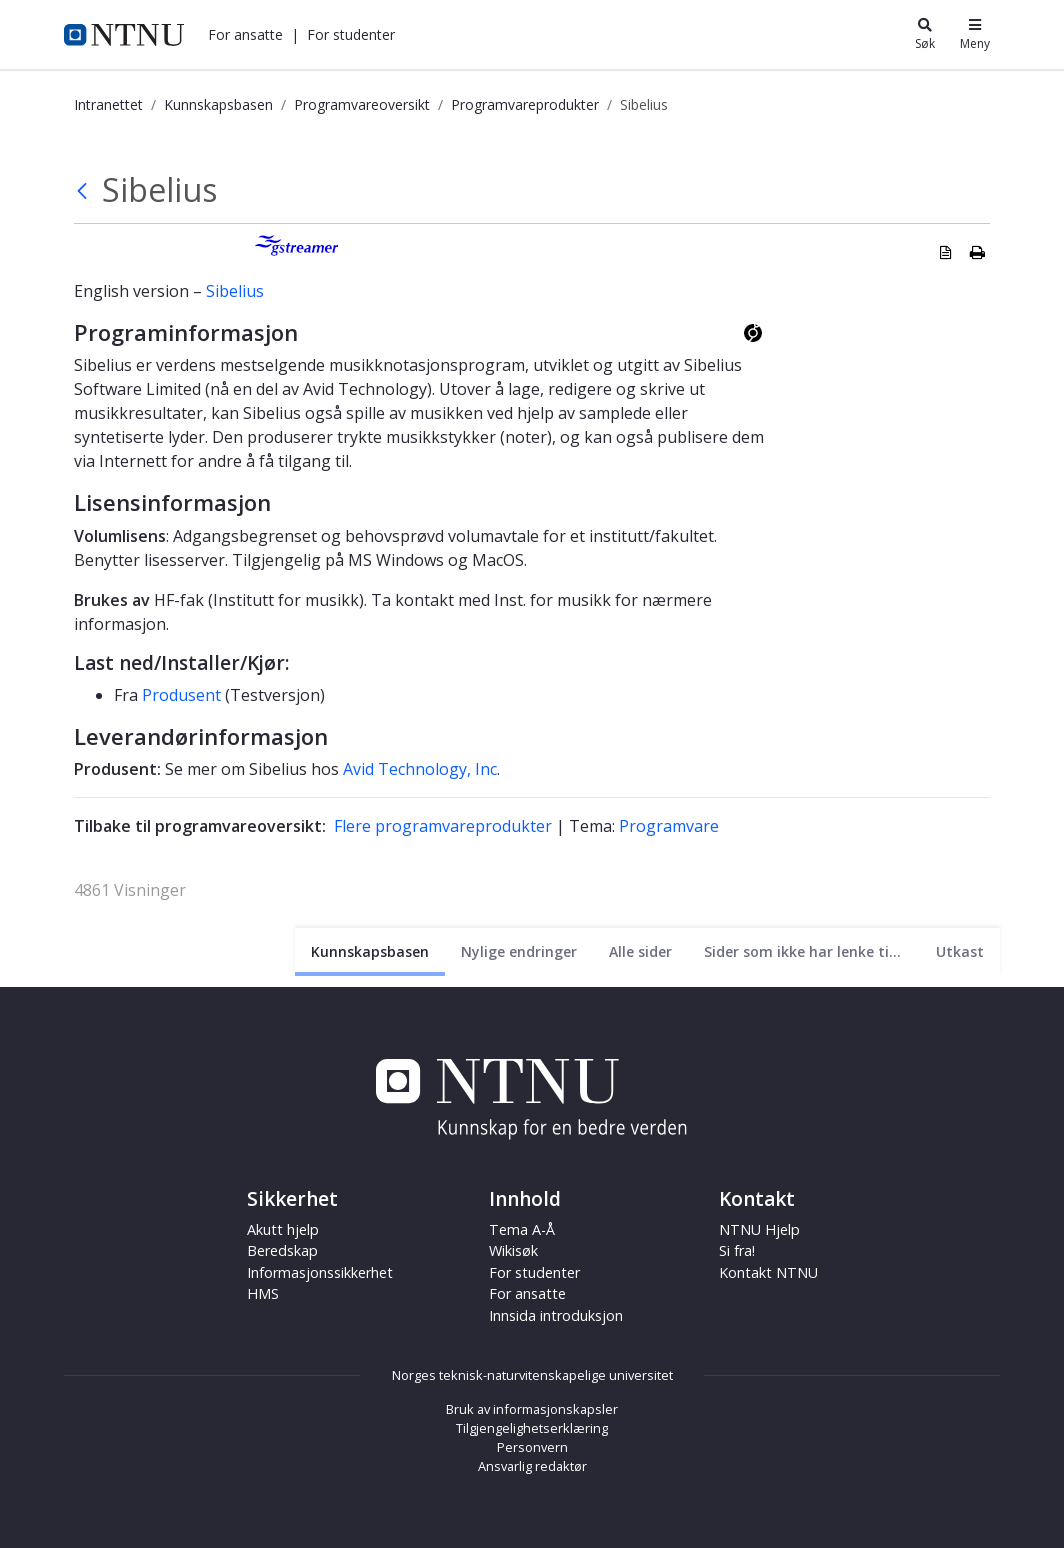 The height and width of the screenshot is (1548, 1064). Describe the element at coordinates (753, 333) in the screenshot. I see `navigate to the Leptos framework homepage` at that location.